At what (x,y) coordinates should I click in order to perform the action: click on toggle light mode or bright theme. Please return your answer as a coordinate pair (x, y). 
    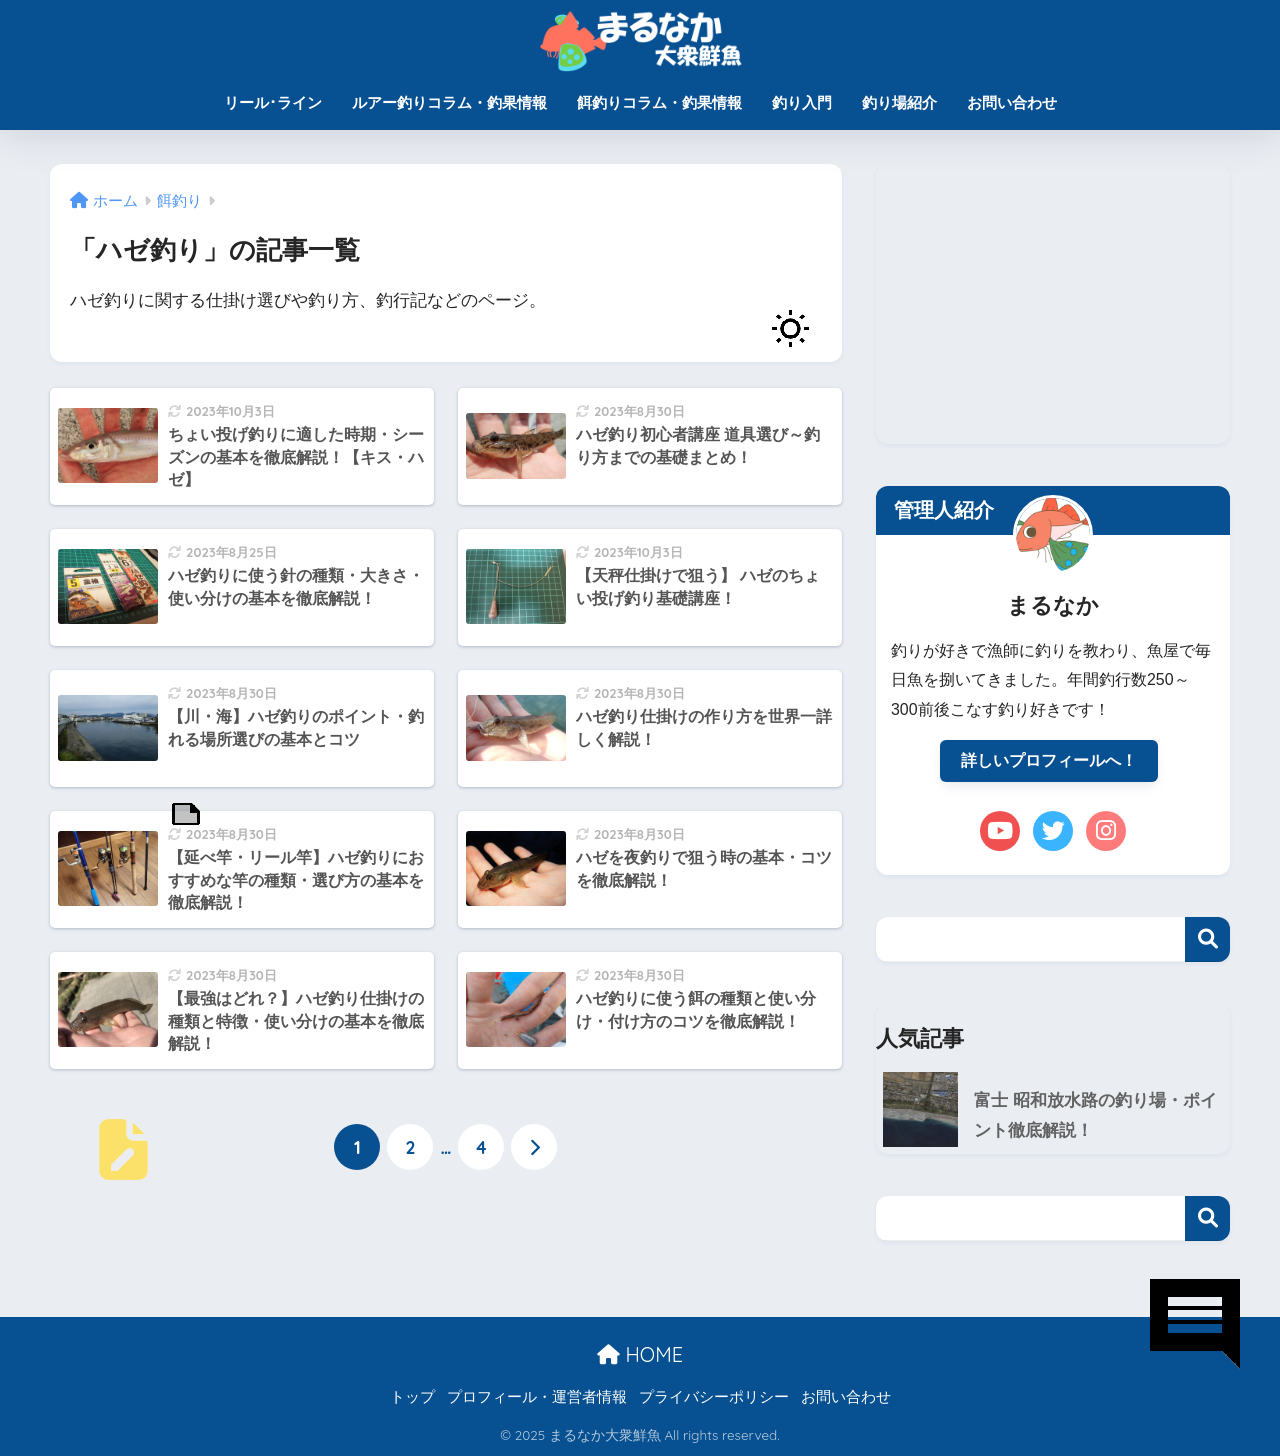
    Looking at the image, I should click on (790, 329).